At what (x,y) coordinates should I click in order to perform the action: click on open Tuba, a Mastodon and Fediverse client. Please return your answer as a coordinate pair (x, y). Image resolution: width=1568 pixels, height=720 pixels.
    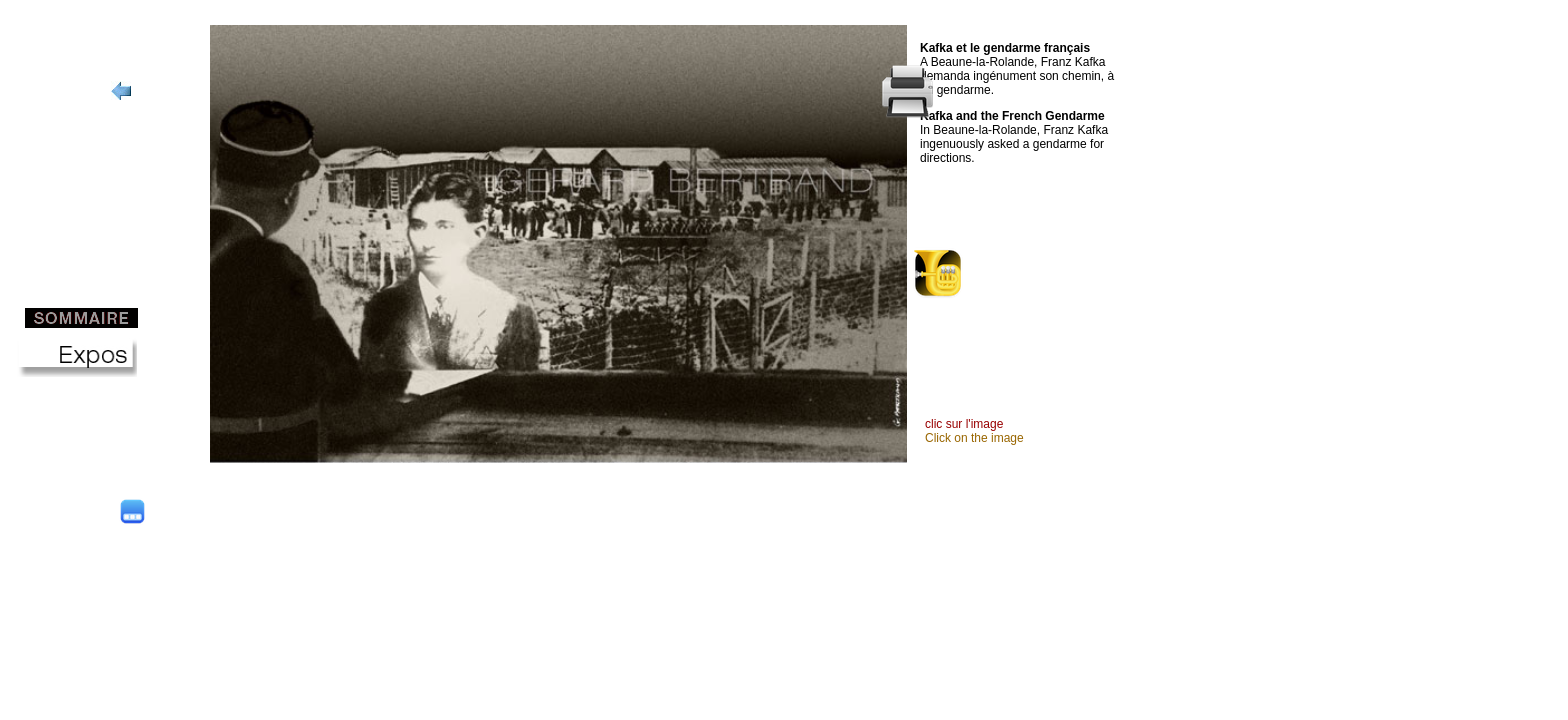
    Looking at the image, I should click on (938, 273).